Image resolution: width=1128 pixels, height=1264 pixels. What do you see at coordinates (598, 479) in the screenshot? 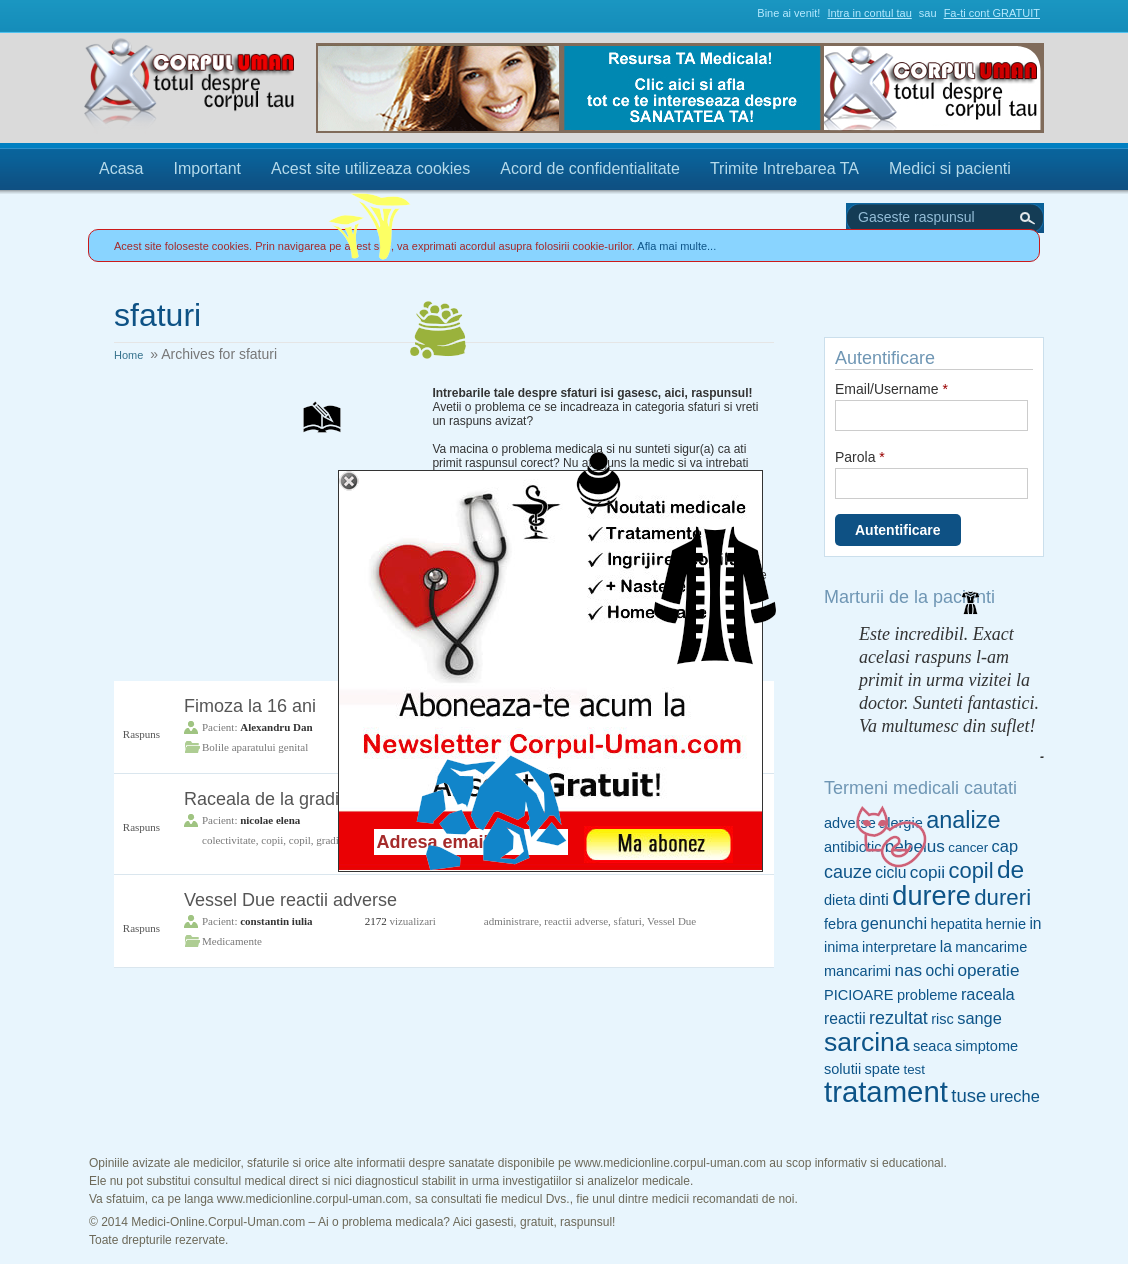
I see `browse or purchase fragrances` at bounding box center [598, 479].